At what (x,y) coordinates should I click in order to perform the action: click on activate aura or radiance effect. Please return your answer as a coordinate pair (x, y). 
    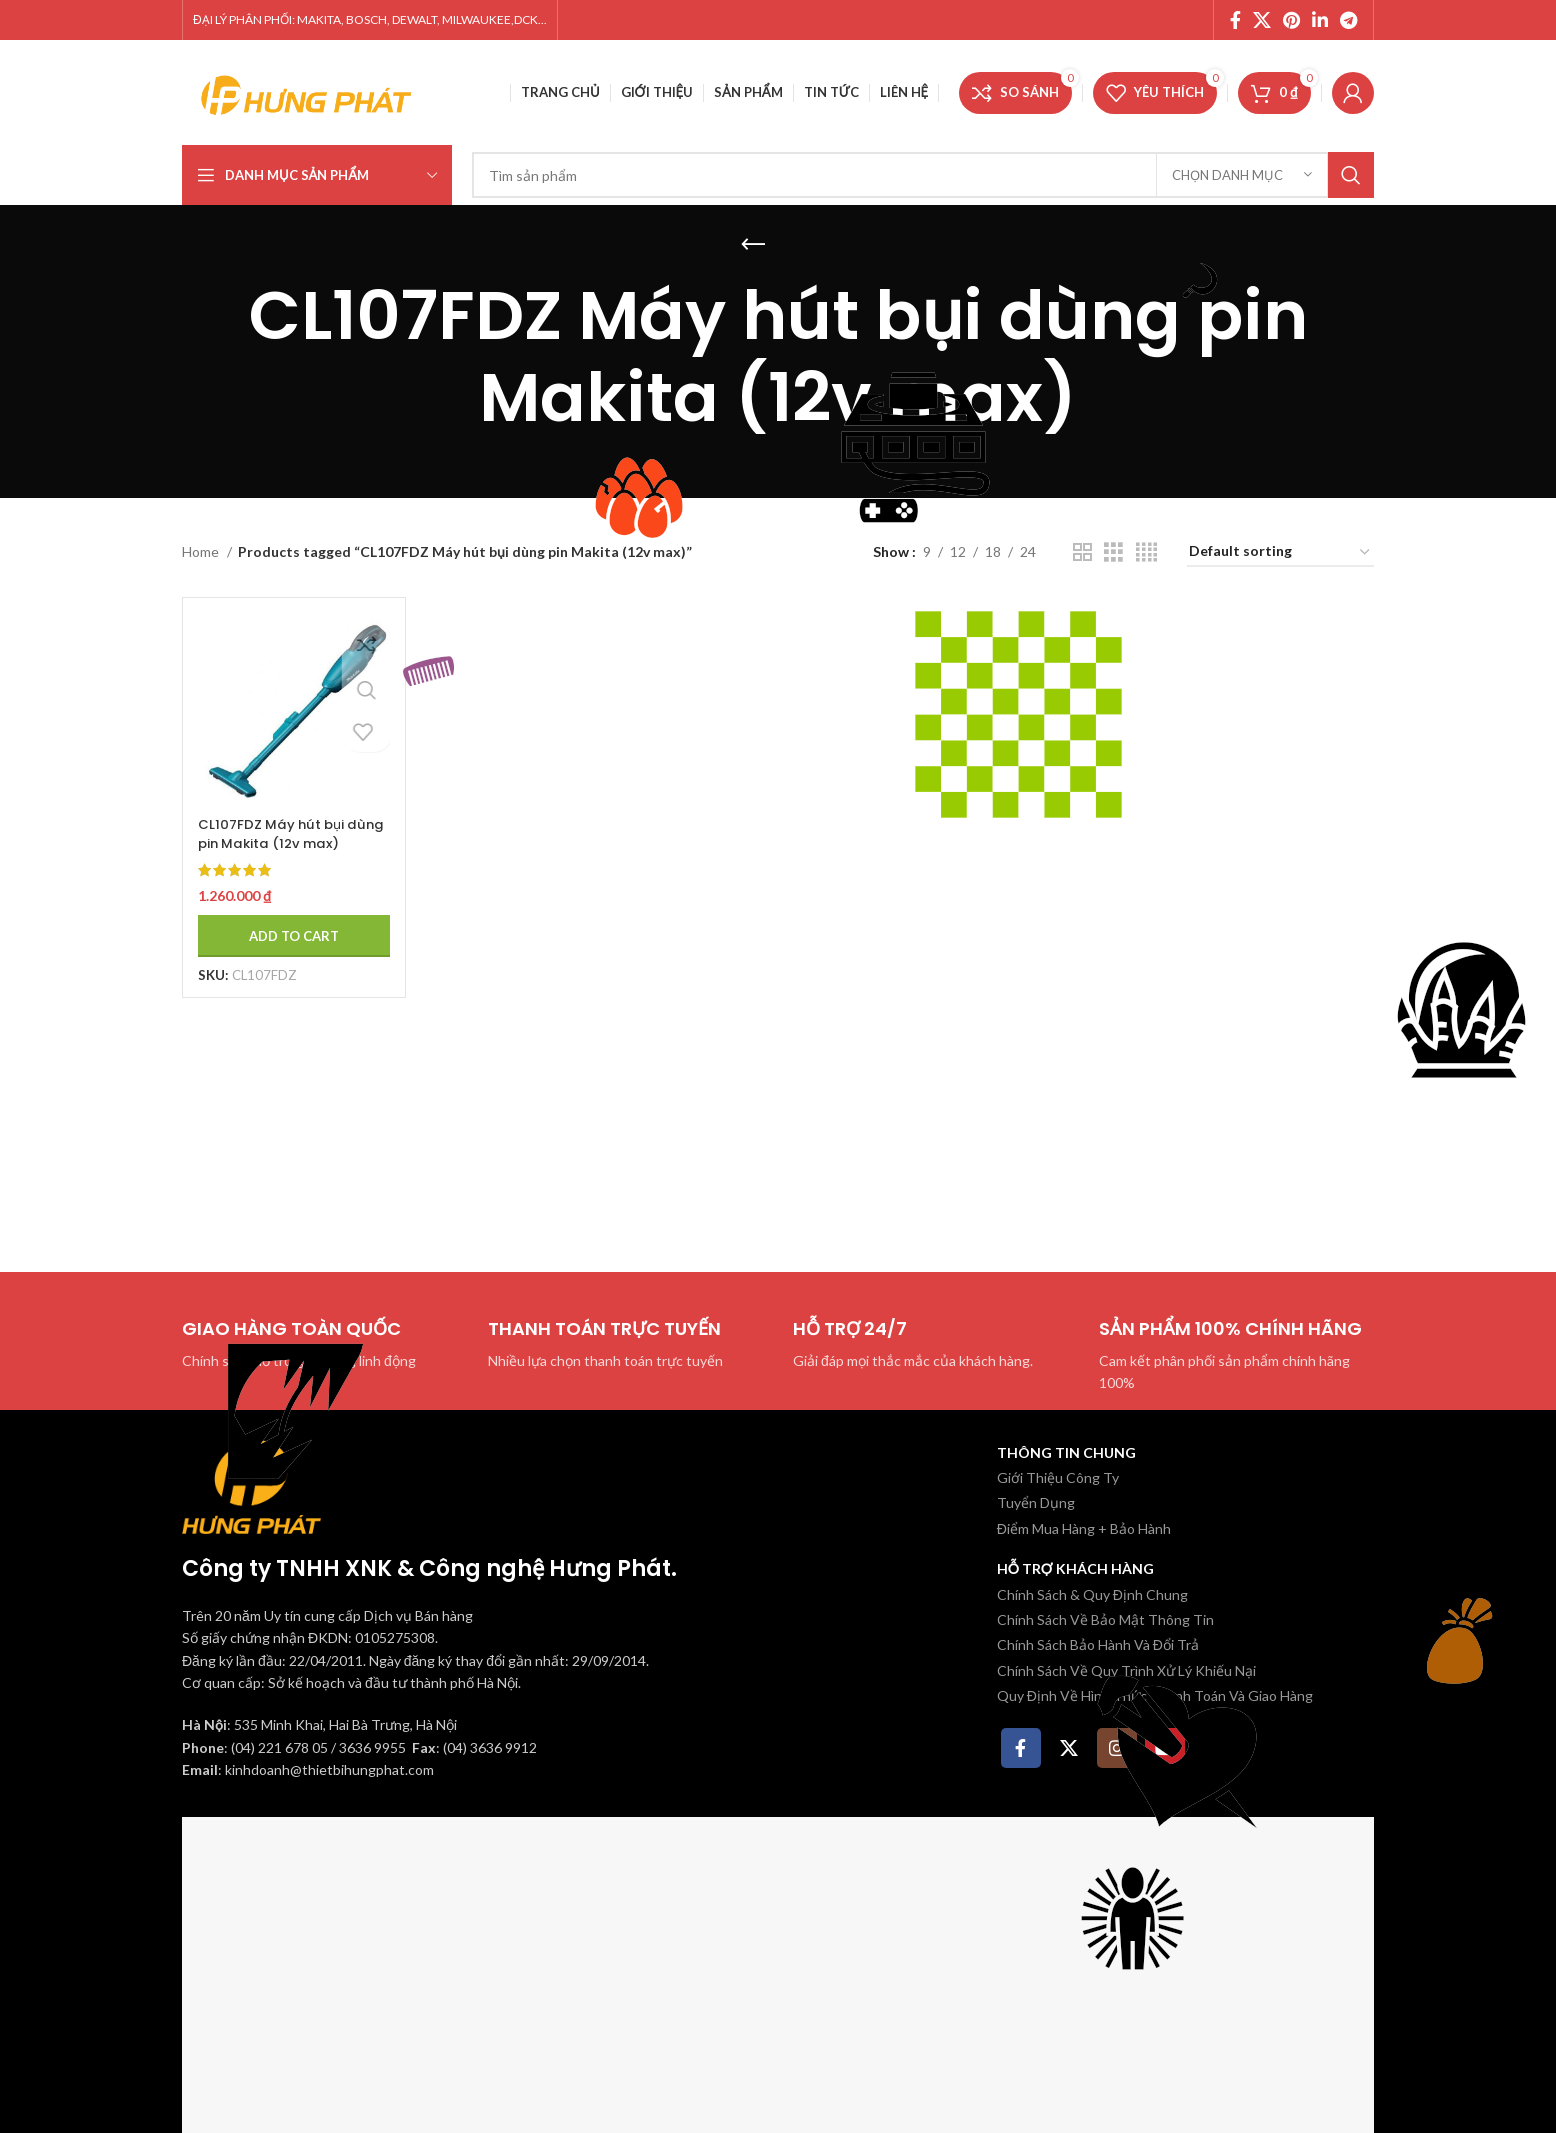
    Looking at the image, I should click on (1131, 1918).